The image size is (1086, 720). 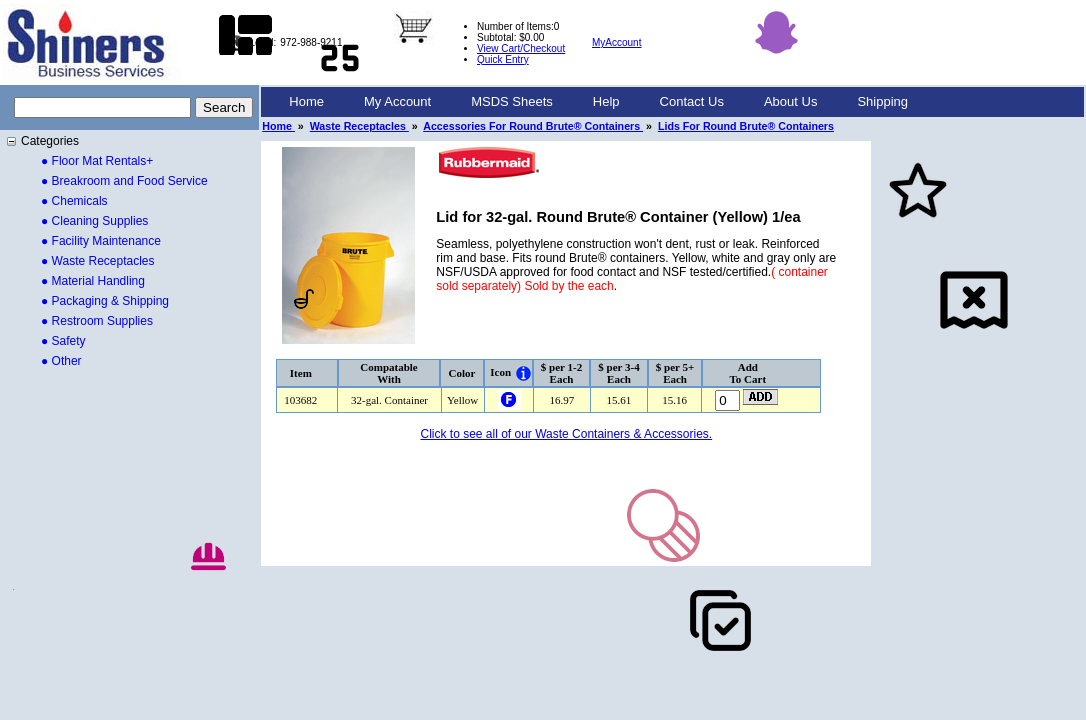 What do you see at coordinates (720, 620) in the screenshot?
I see `content copied successfully to clipboard` at bounding box center [720, 620].